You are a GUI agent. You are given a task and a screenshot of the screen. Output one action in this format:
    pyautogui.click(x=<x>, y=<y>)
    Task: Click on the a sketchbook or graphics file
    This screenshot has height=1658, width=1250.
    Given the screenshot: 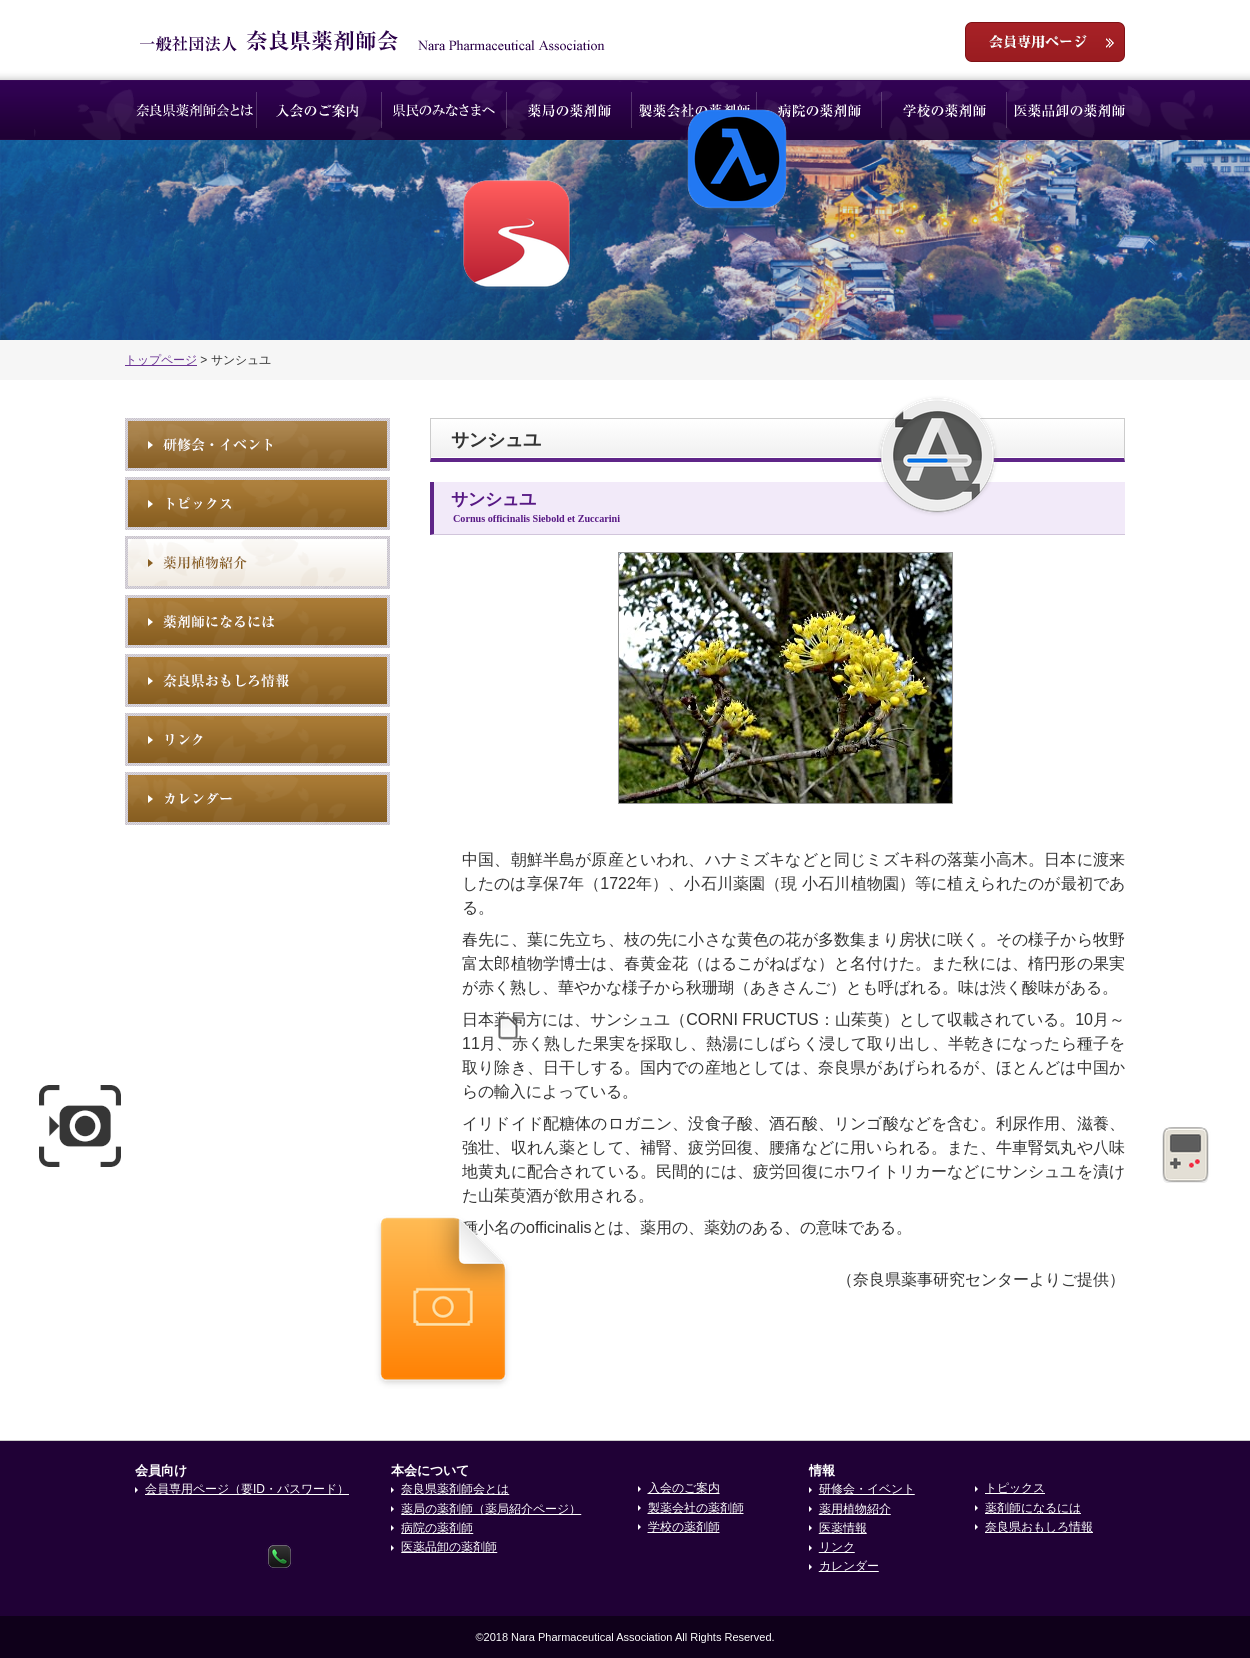 What is the action you would take?
    pyautogui.click(x=443, y=1302)
    